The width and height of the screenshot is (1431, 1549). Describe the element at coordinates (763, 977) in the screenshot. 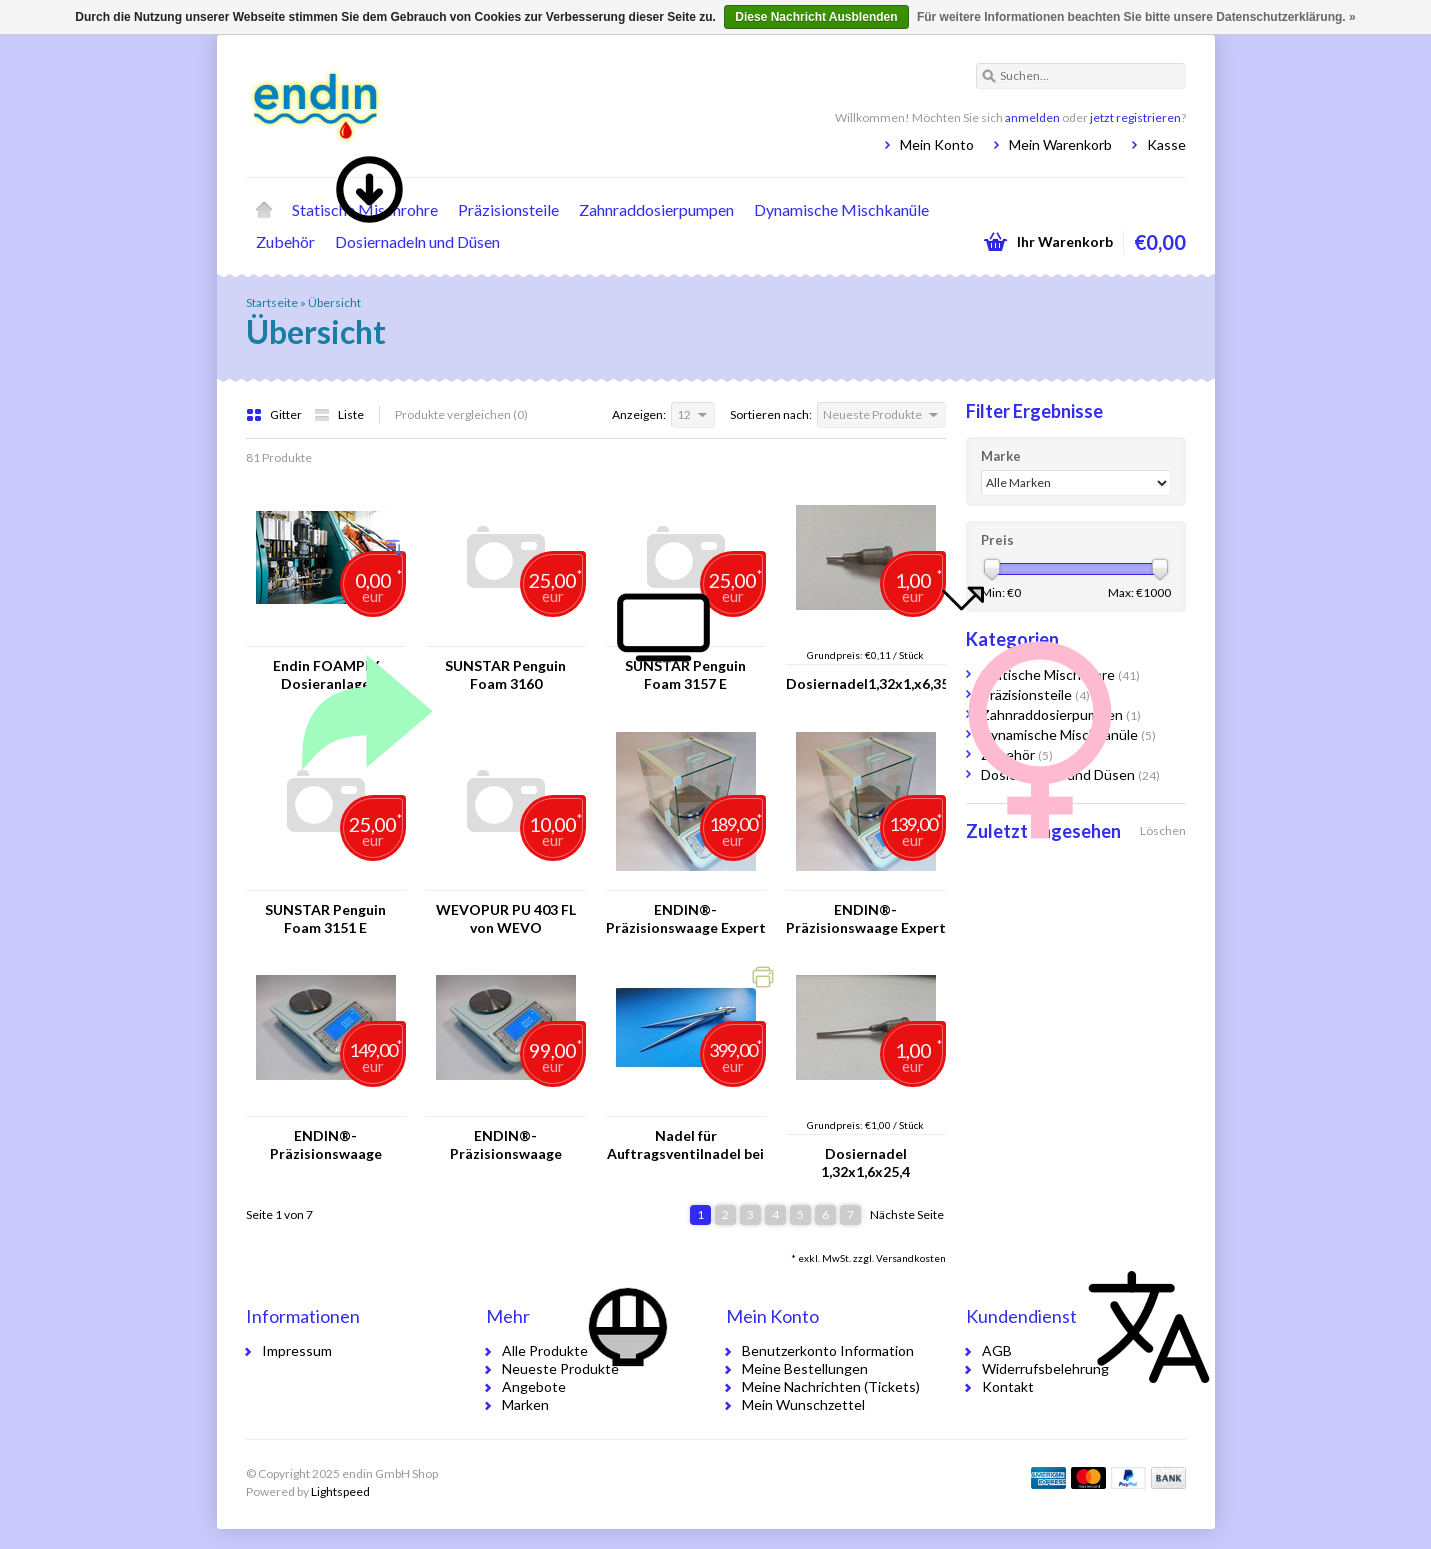

I see `print the current document` at that location.